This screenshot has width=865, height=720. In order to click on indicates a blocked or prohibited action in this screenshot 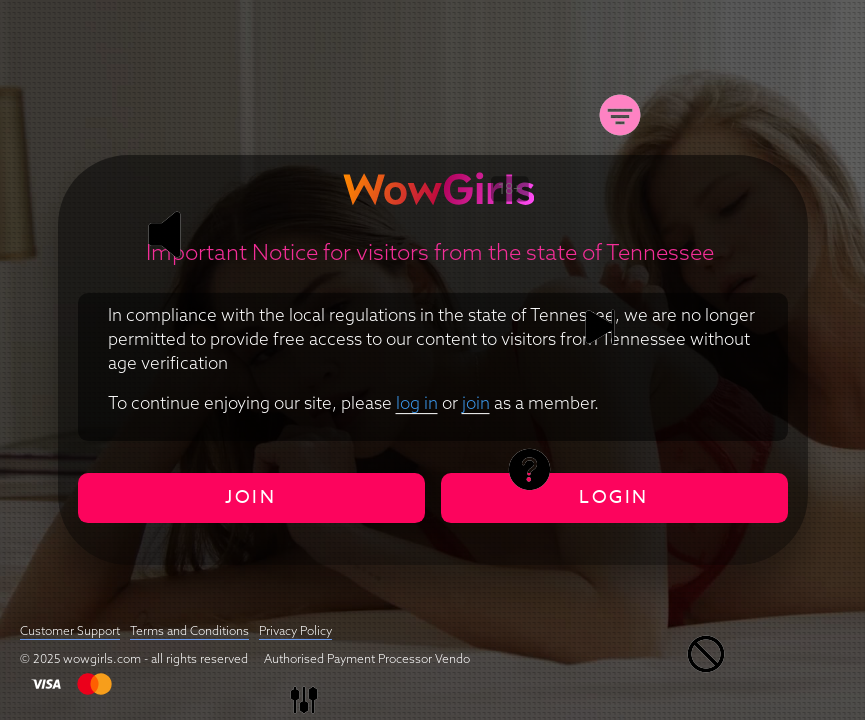, I will do `click(706, 654)`.